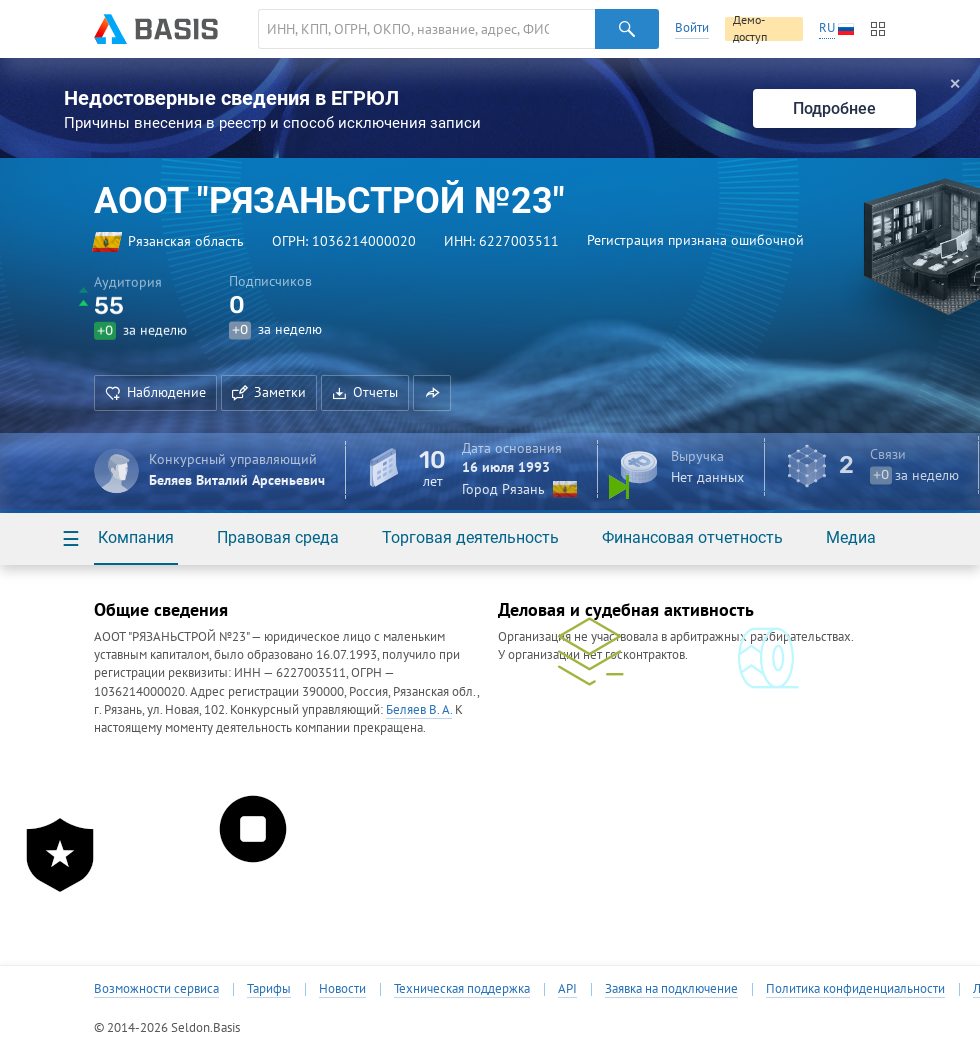  Describe the element at coordinates (589, 651) in the screenshot. I see `remove a layer from the stack` at that location.